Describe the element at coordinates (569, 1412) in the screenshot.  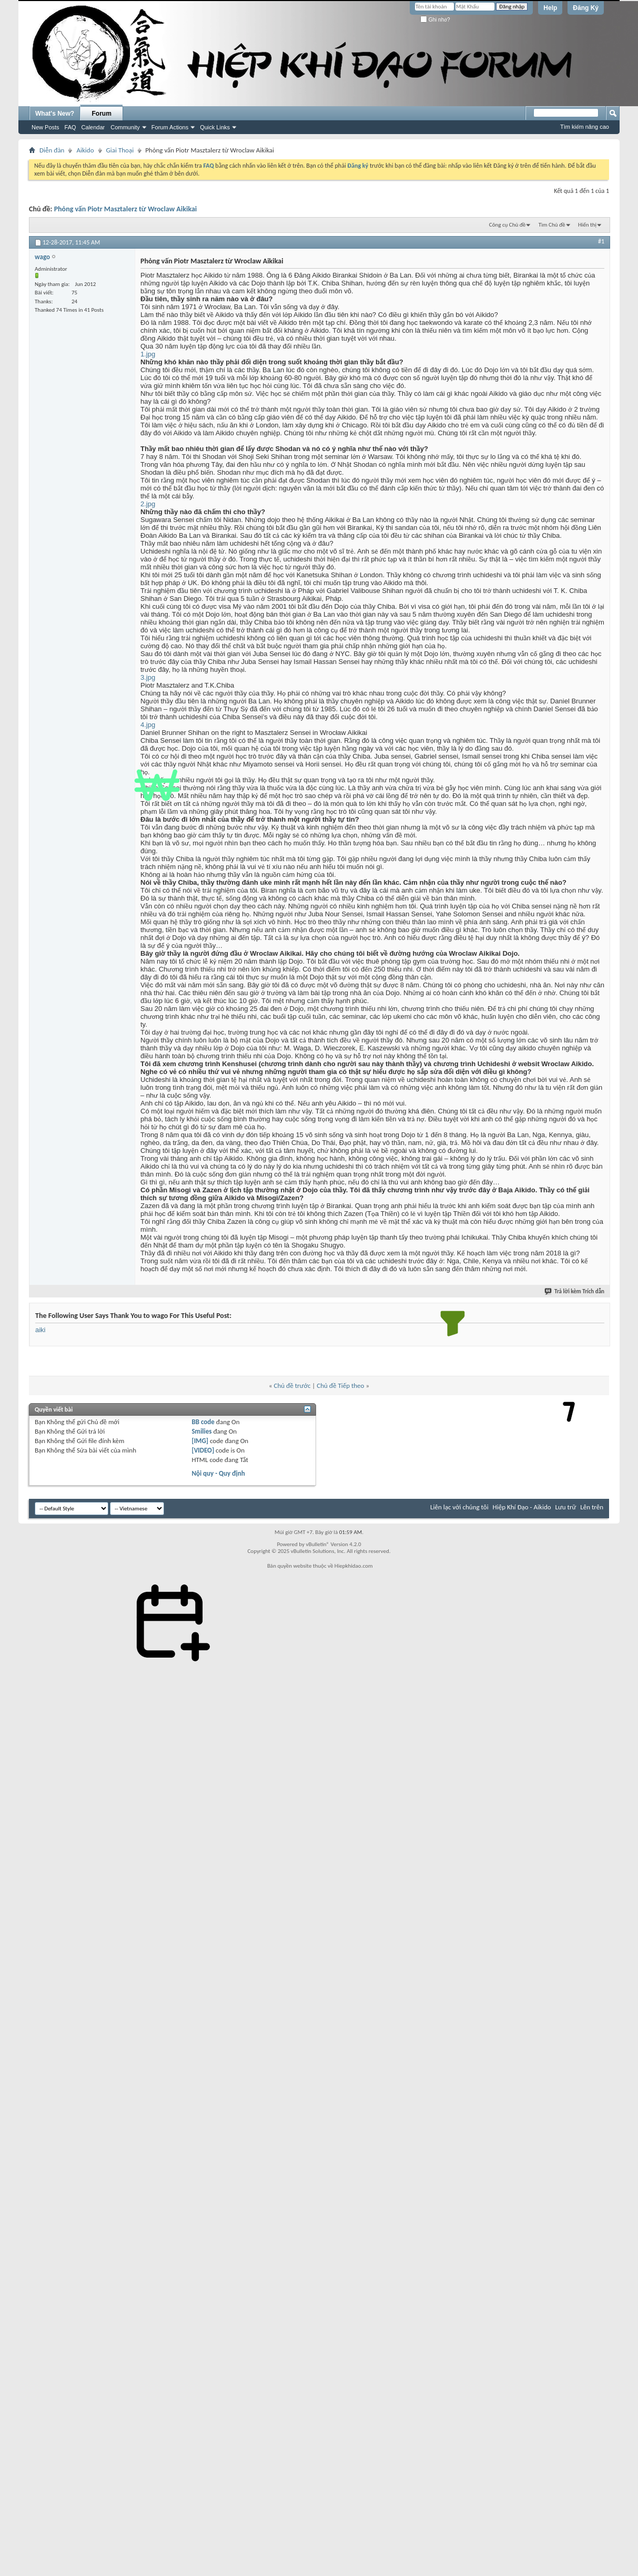
I see `indicates item number 7 in a list or sequence` at that location.